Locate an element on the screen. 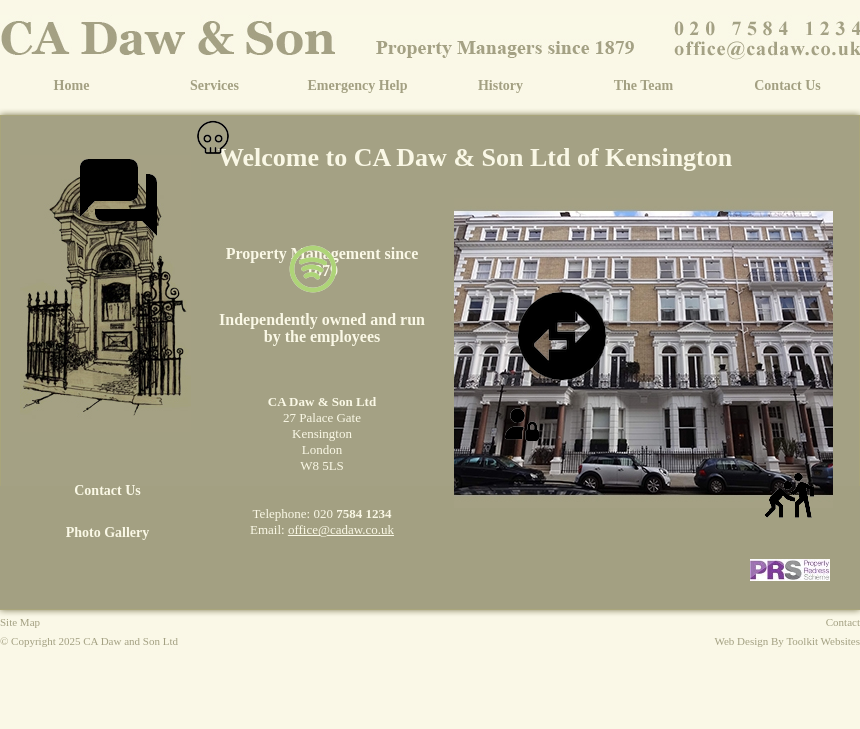 This screenshot has width=860, height=729. open discussion forum or group chat is located at coordinates (118, 197).